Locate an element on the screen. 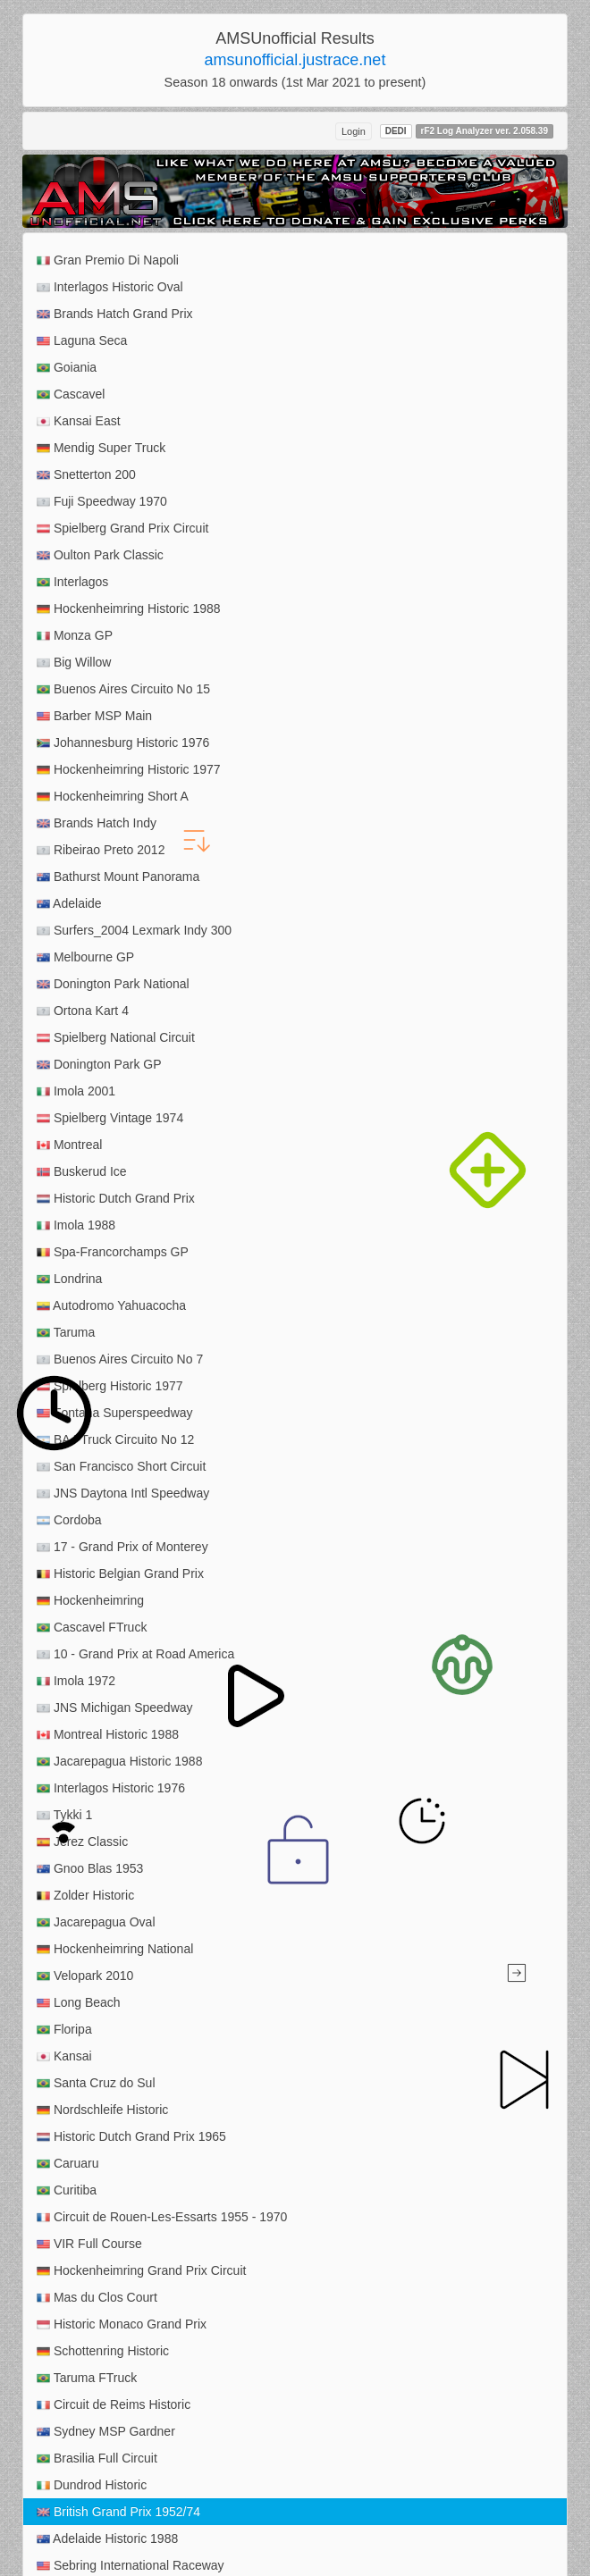 The width and height of the screenshot is (590, 2576). skip to the next track or media item is located at coordinates (524, 2079).